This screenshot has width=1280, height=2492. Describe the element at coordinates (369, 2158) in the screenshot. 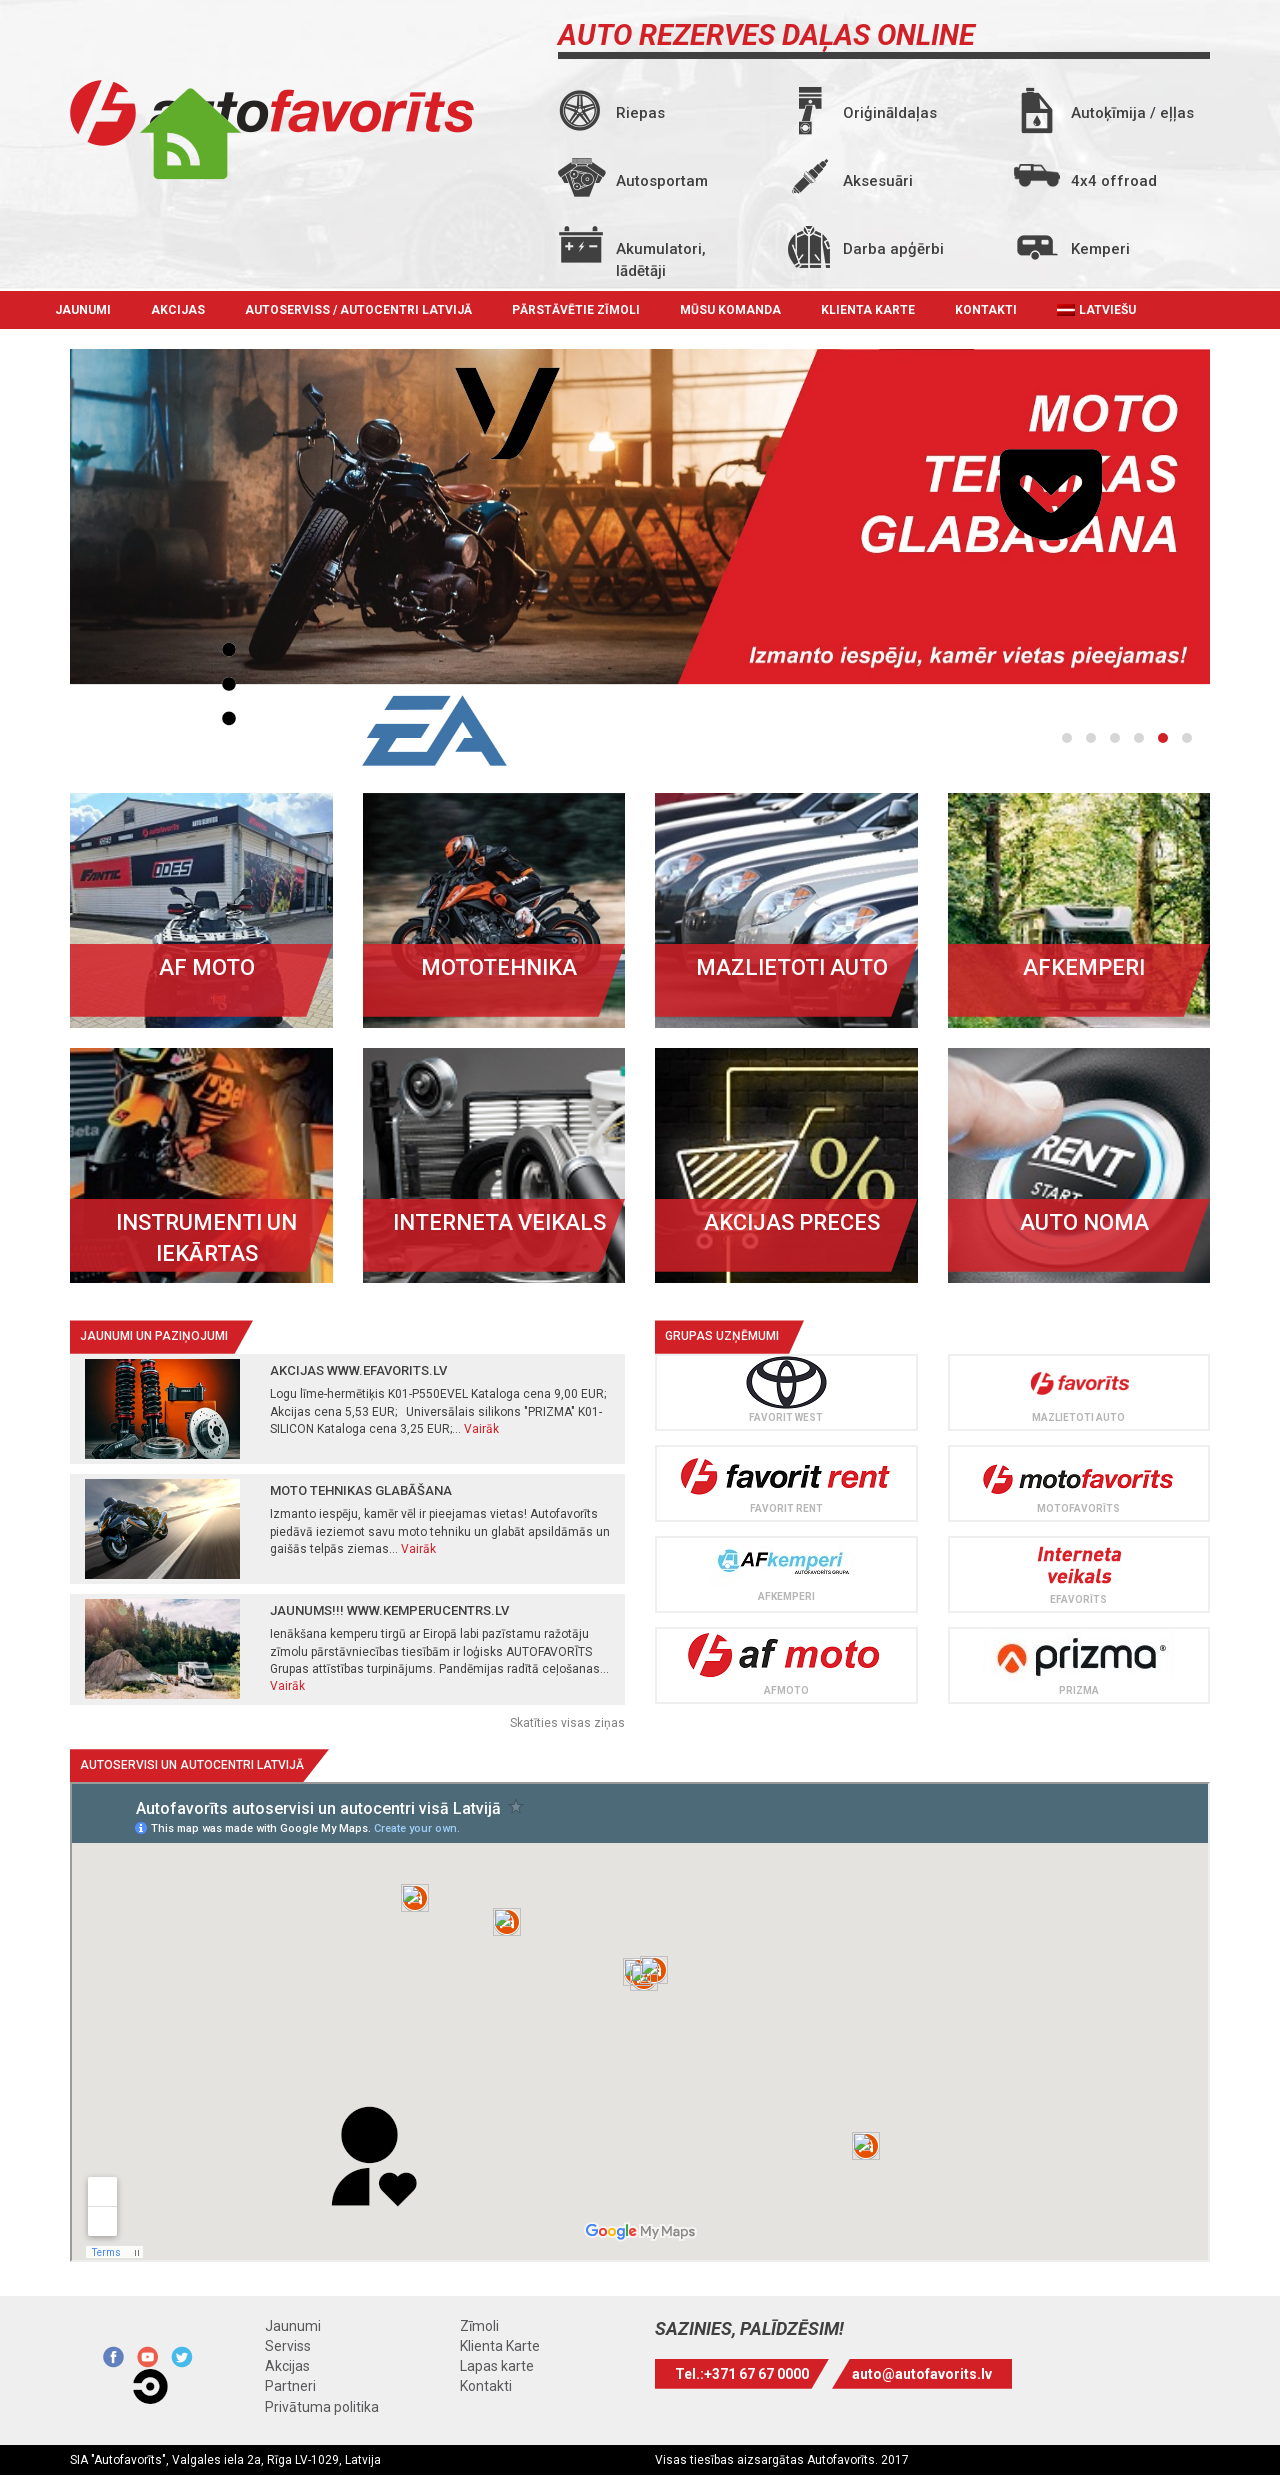

I see `view favorite or loved contacts` at that location.